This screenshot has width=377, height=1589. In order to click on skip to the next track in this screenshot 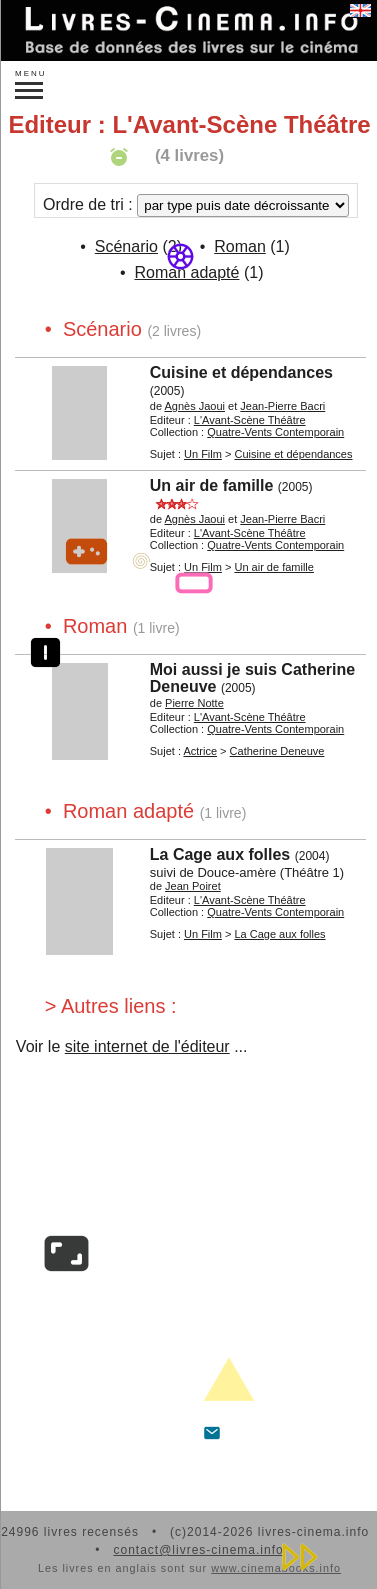, I will do `click(299, 1557)`.